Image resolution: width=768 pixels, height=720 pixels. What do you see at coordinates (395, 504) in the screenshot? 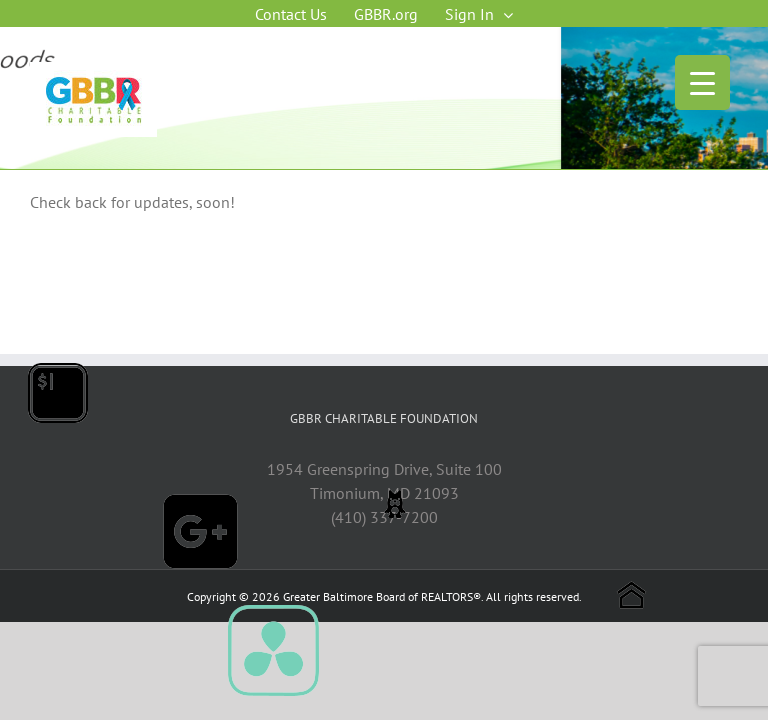
I see `link to or open ameba account` at bounding box center [395, 504].